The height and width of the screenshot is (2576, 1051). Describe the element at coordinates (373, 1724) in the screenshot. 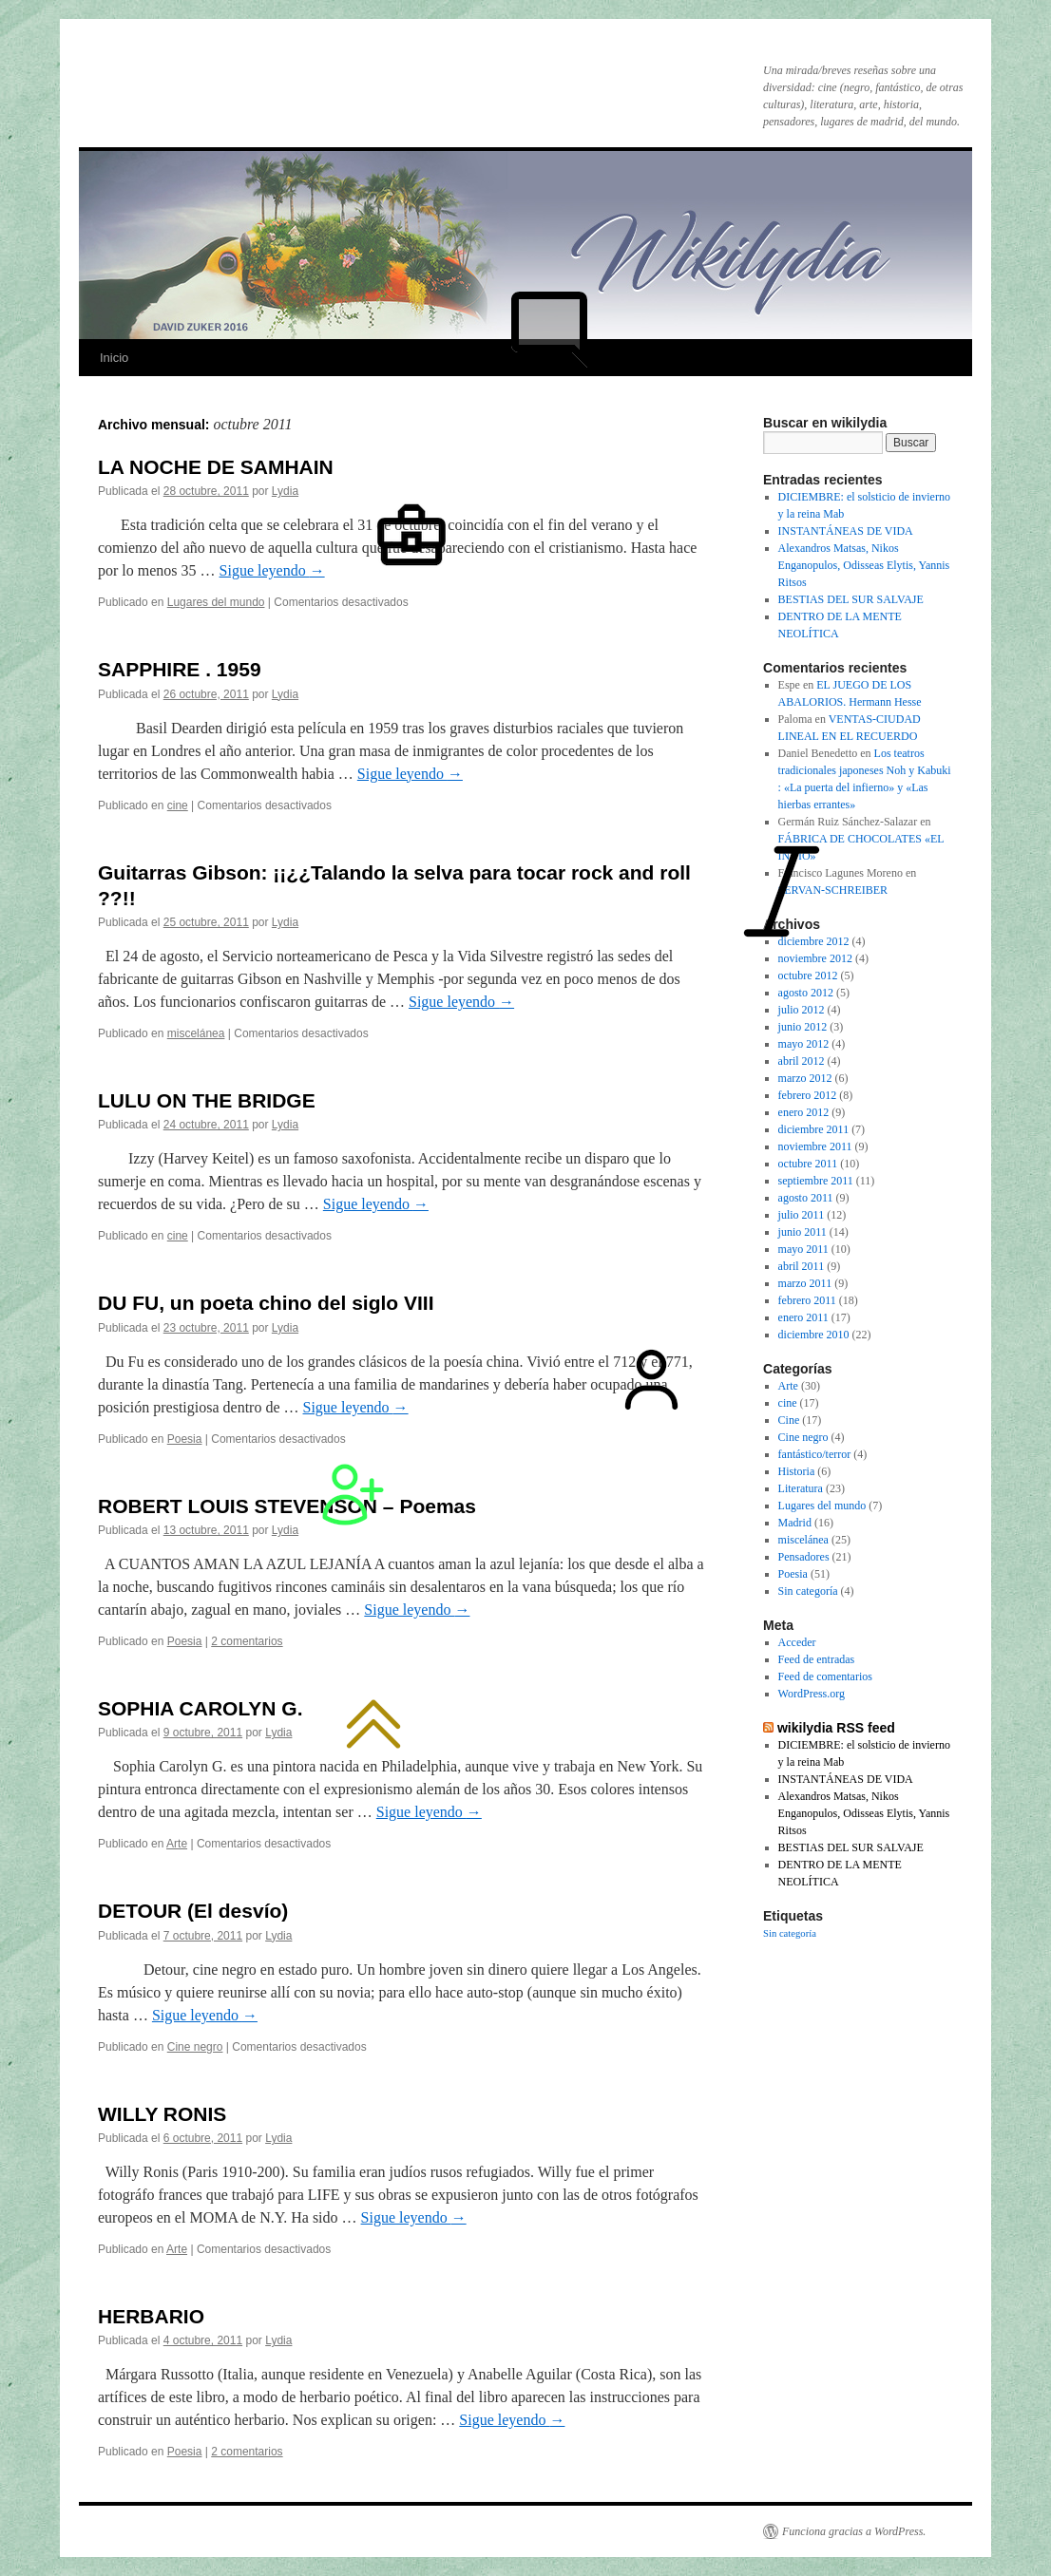

I see `scroll to top of page` at that location.